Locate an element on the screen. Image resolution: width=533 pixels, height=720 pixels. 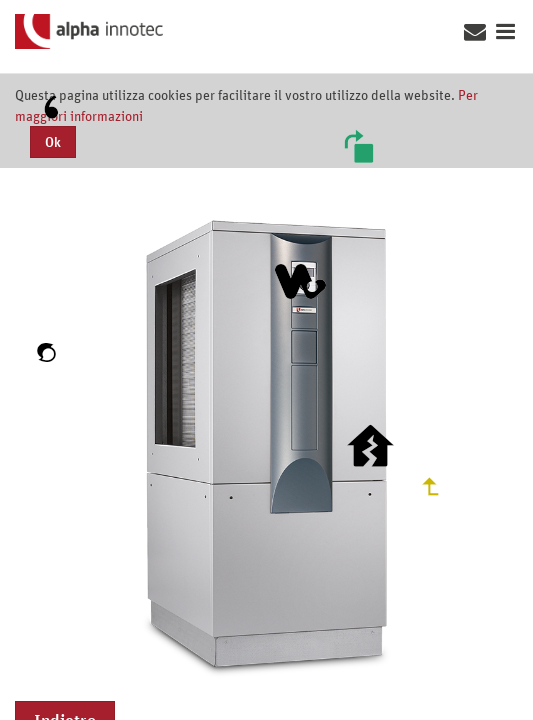
visit steemit blockchain social media platform is located at coordinates (46, 352).